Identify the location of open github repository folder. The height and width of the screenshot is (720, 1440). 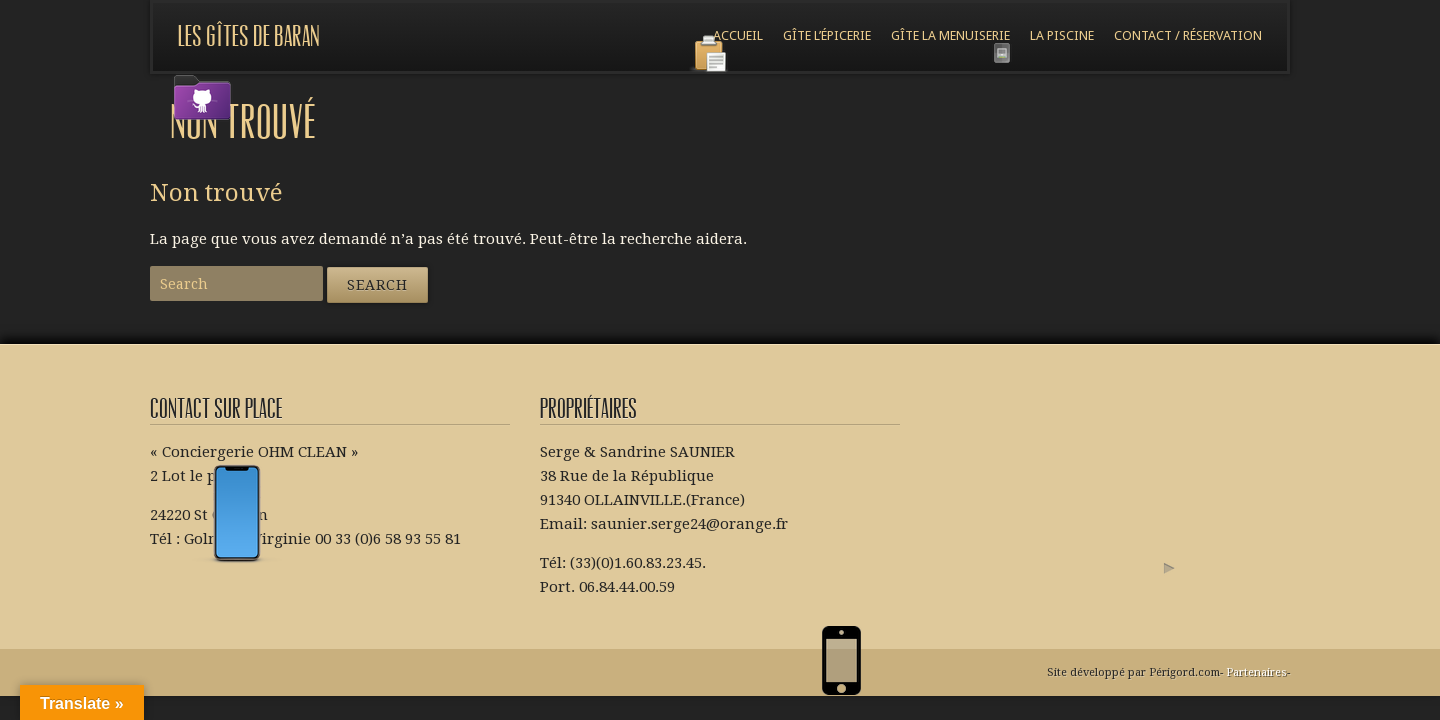
(202, 99).